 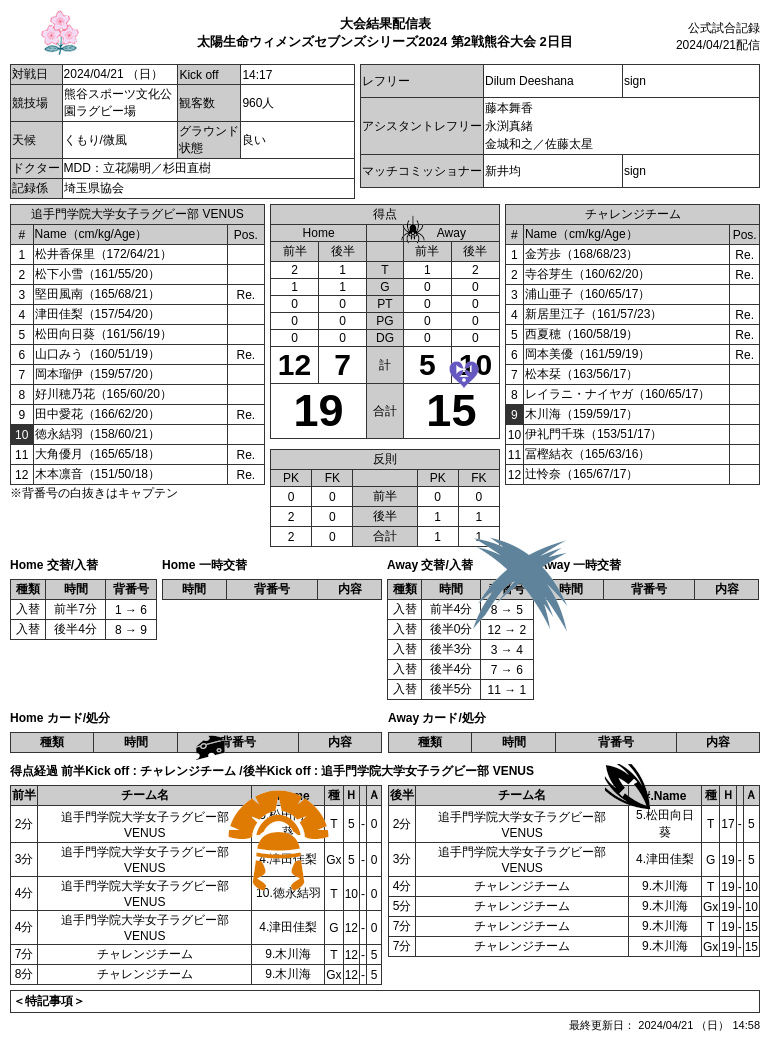 What do you see at coordinates (464, 375) in the screenshot?
I see `indicates royal or noble romance storyline` at bounding box center [464, 375].